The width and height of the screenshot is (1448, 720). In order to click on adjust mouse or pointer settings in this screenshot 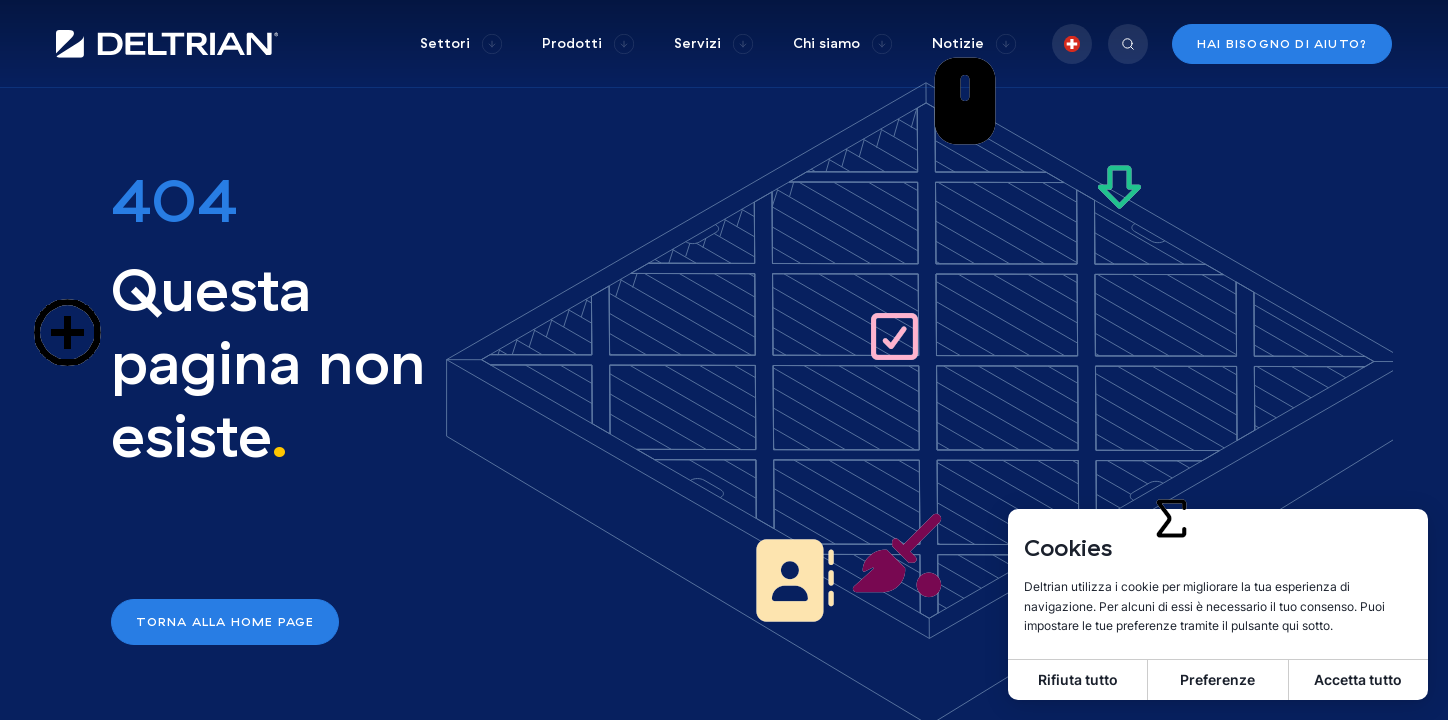, I will do `click(965, 101)`.